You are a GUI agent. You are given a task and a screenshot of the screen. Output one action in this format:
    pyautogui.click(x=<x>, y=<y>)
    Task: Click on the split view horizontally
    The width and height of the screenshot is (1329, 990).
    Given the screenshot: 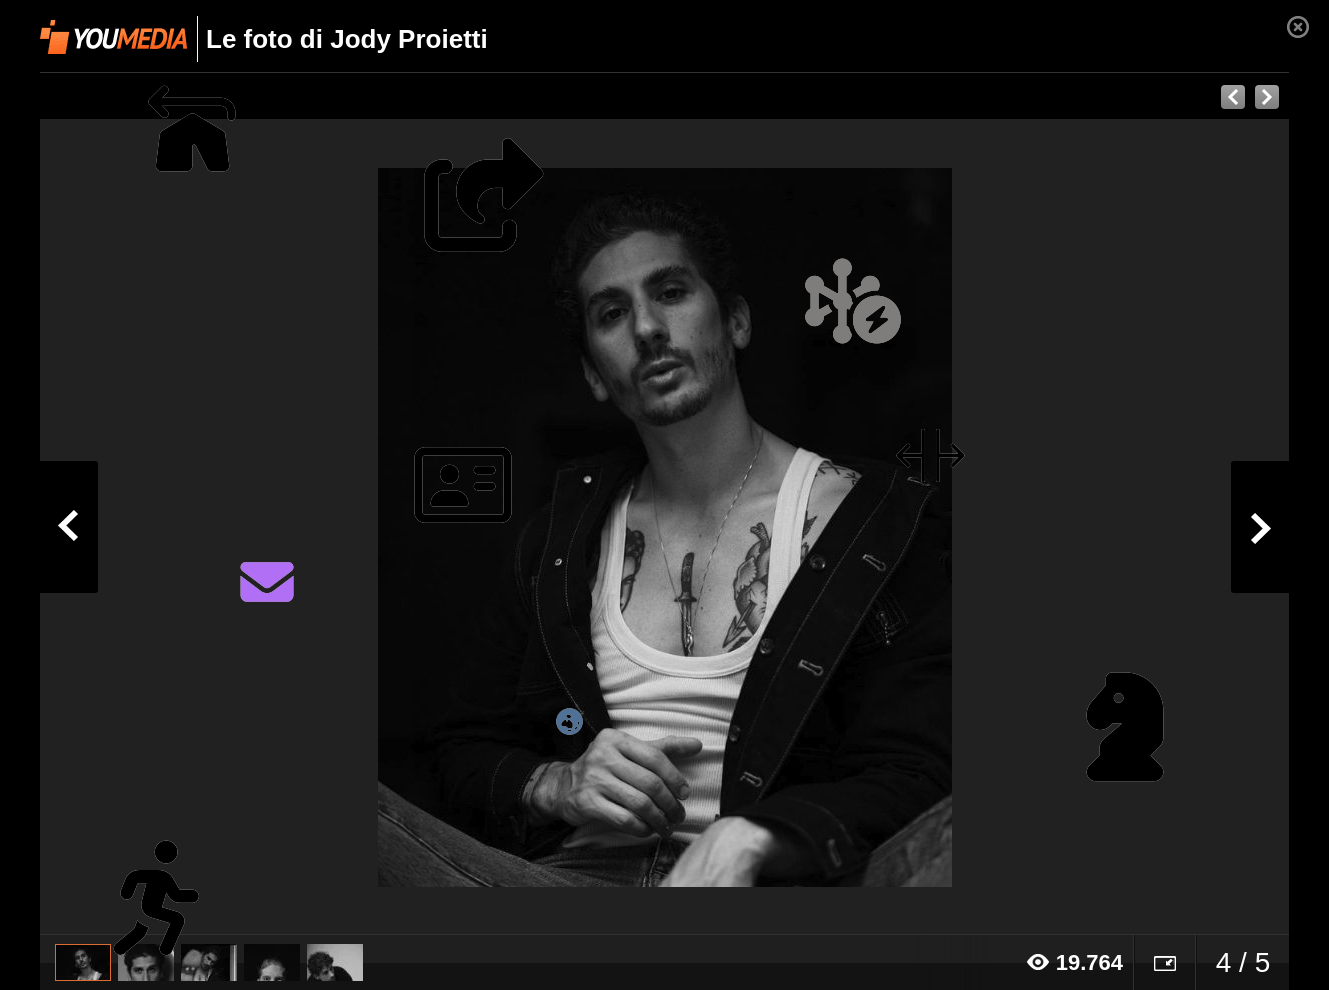 What is the action you would take?
    pyautogui.click(x=930, y=455)
    